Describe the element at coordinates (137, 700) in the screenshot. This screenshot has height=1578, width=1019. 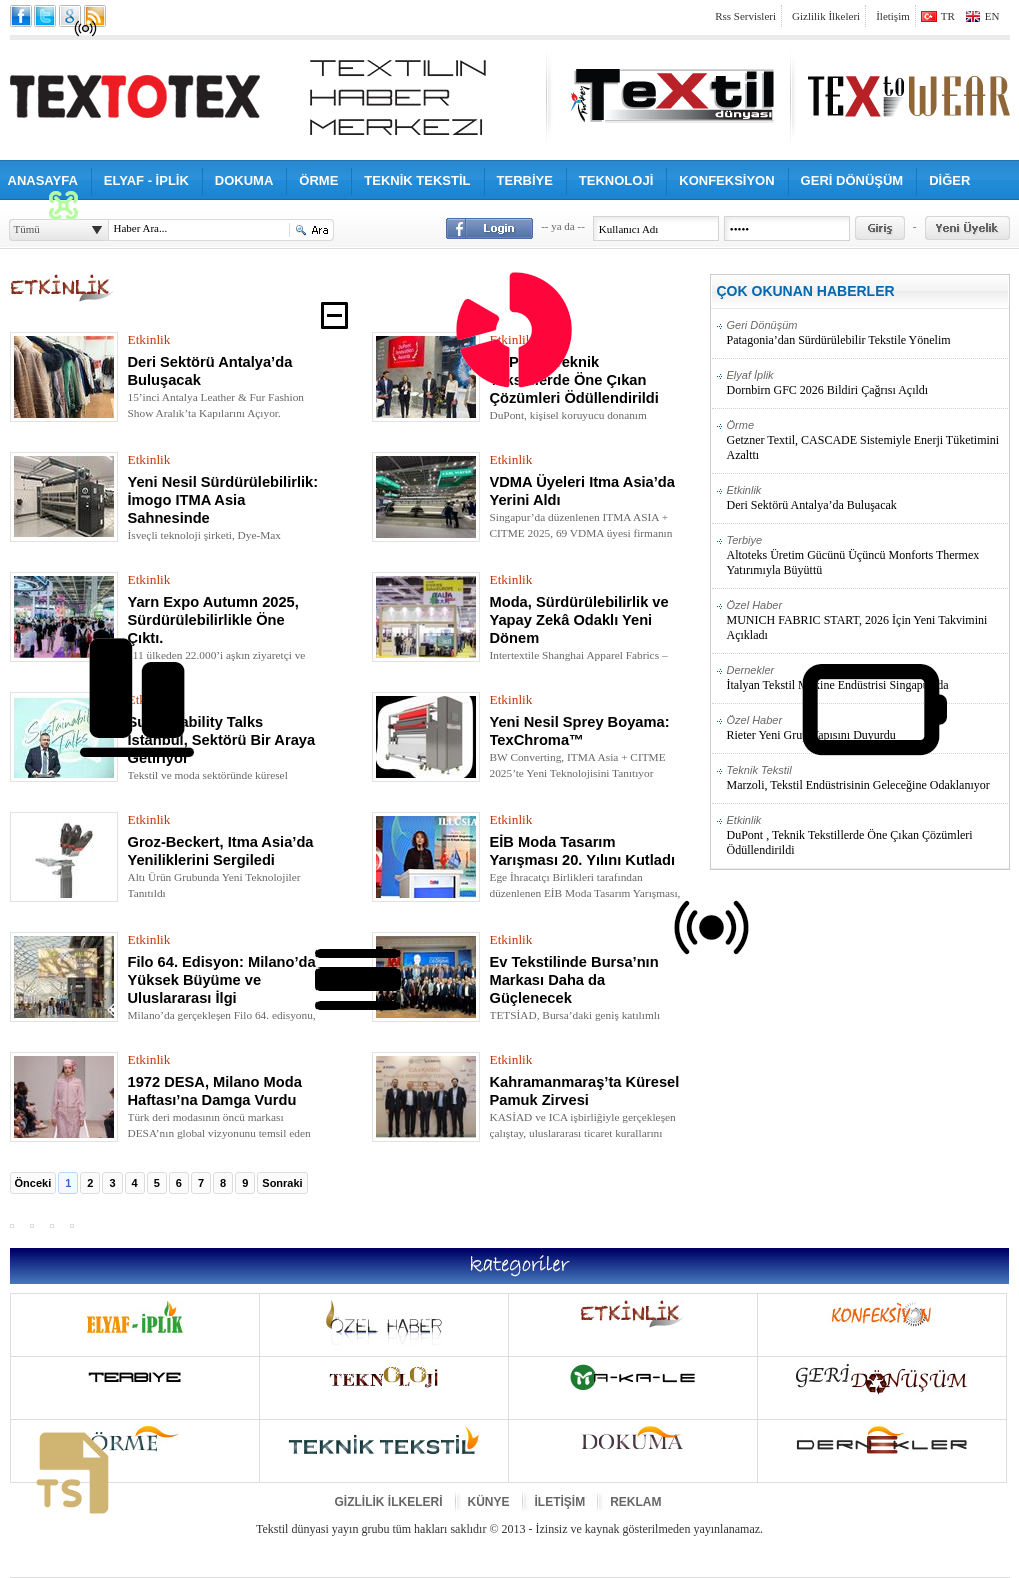
I see `align selected objects to the bottom edge` at that location.